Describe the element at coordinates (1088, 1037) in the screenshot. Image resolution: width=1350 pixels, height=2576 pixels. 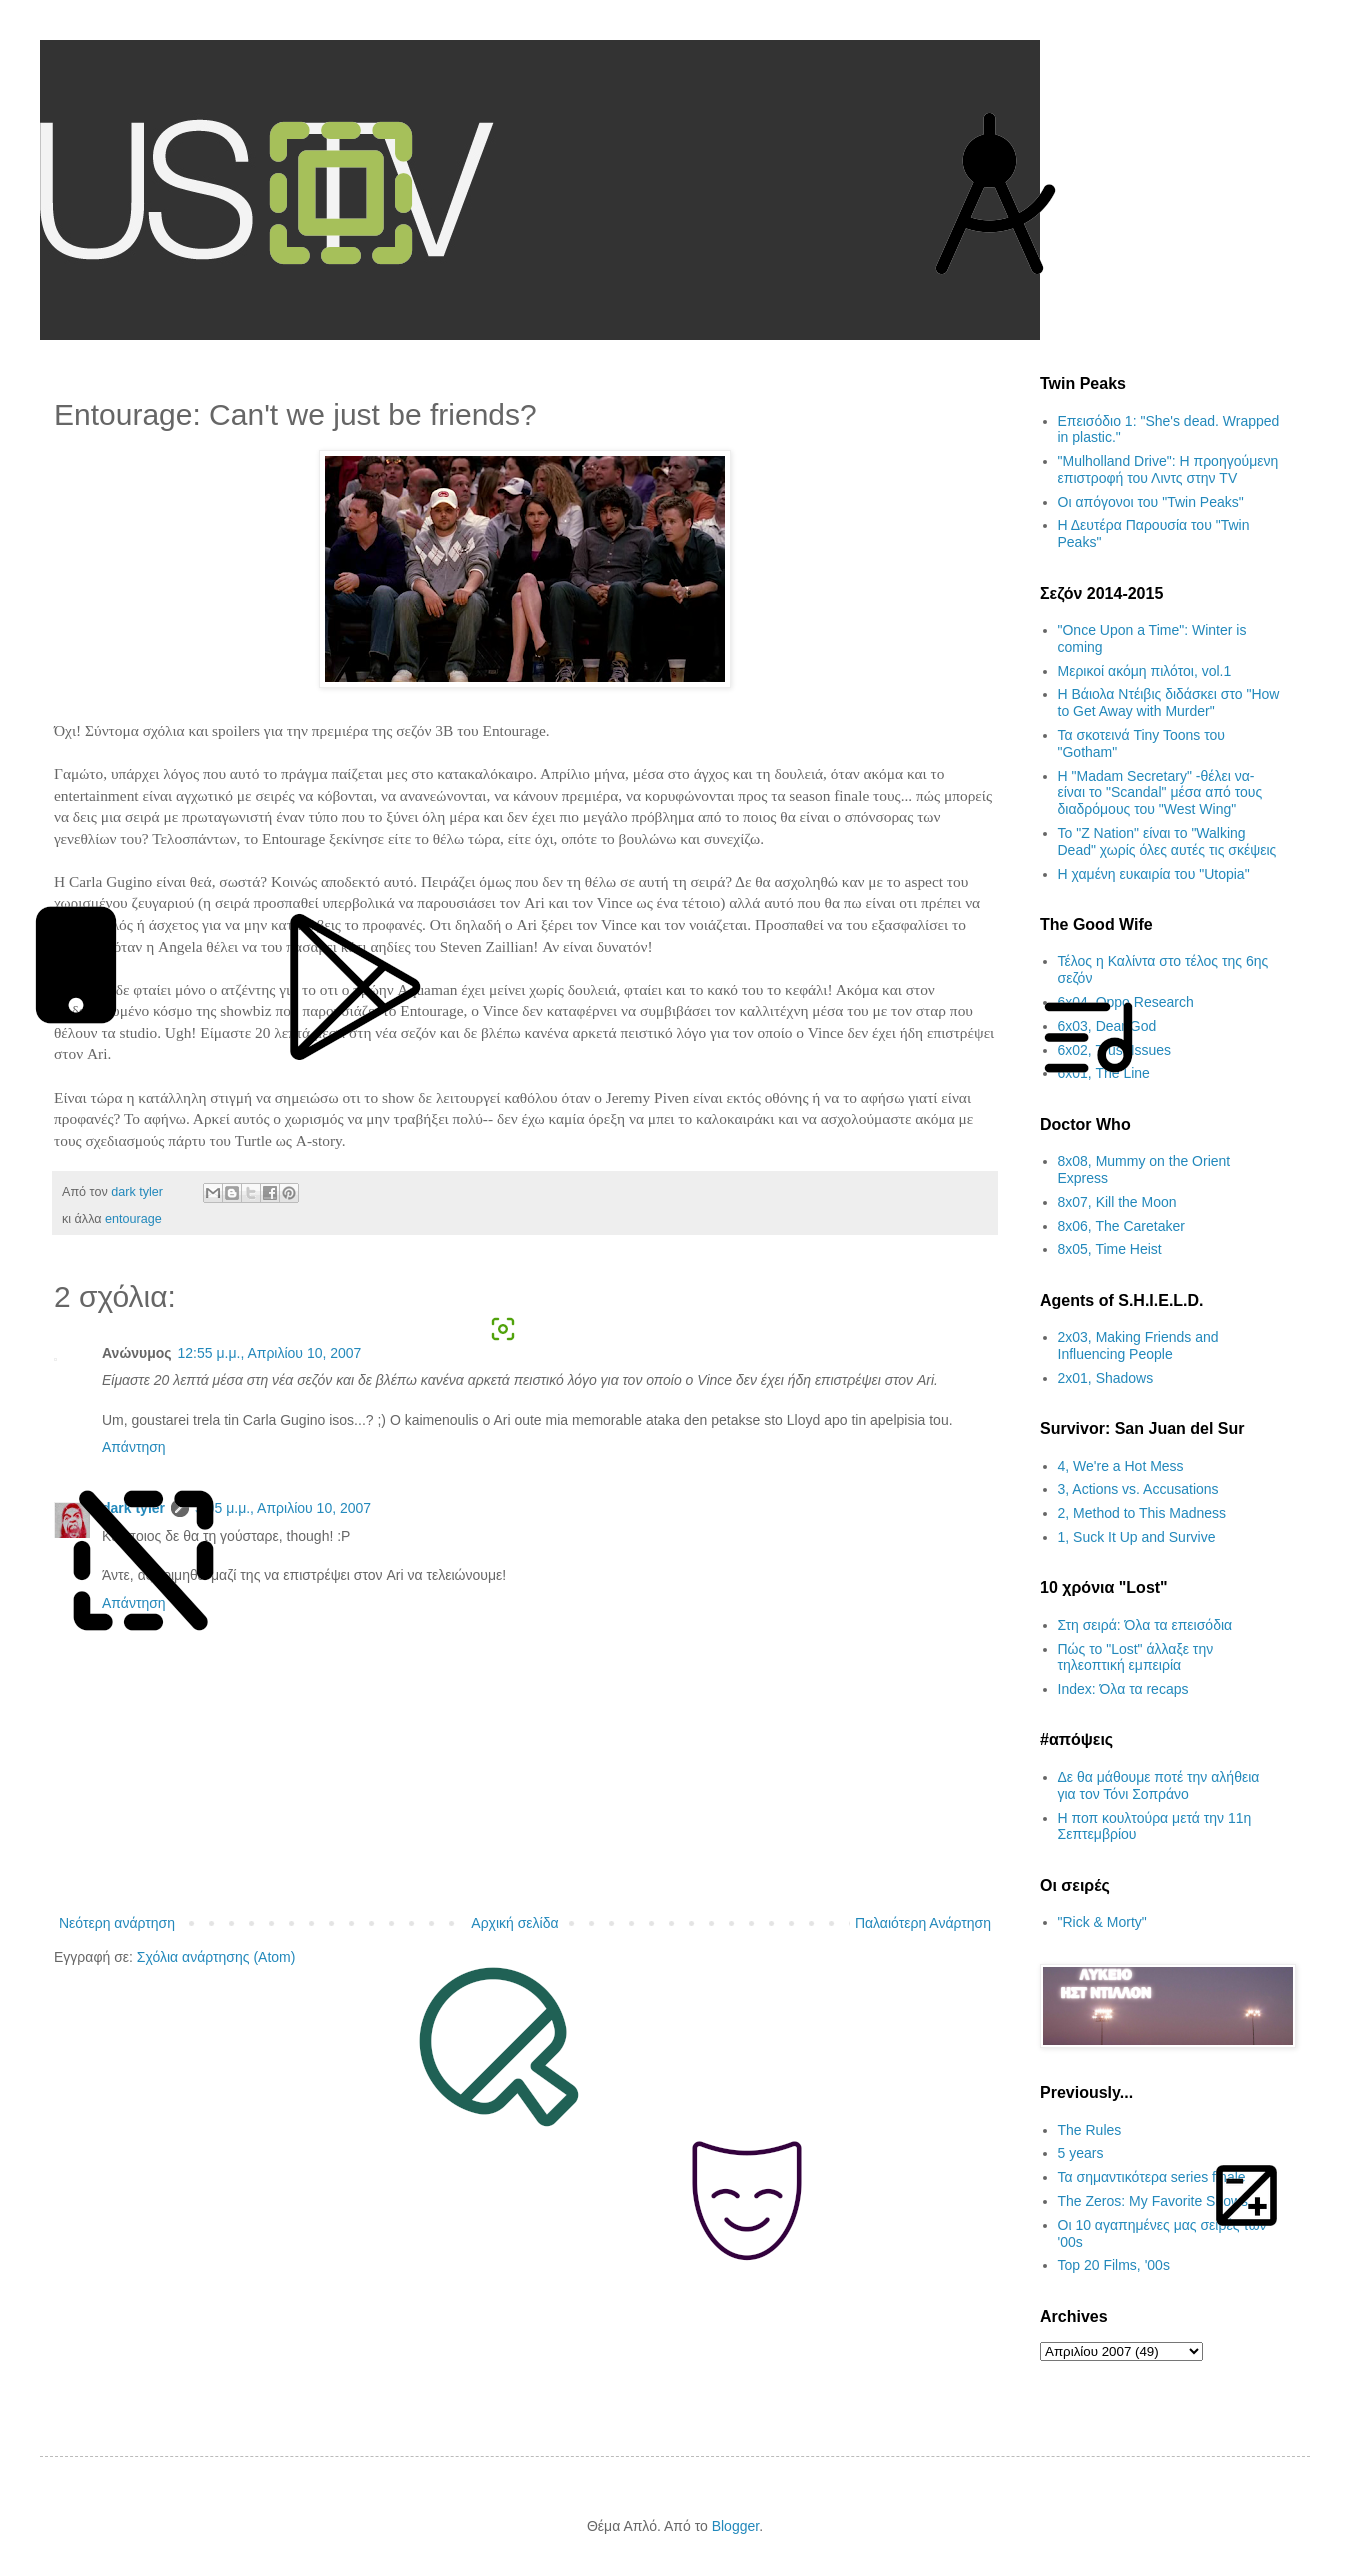
I see `view music playlist` at that location.